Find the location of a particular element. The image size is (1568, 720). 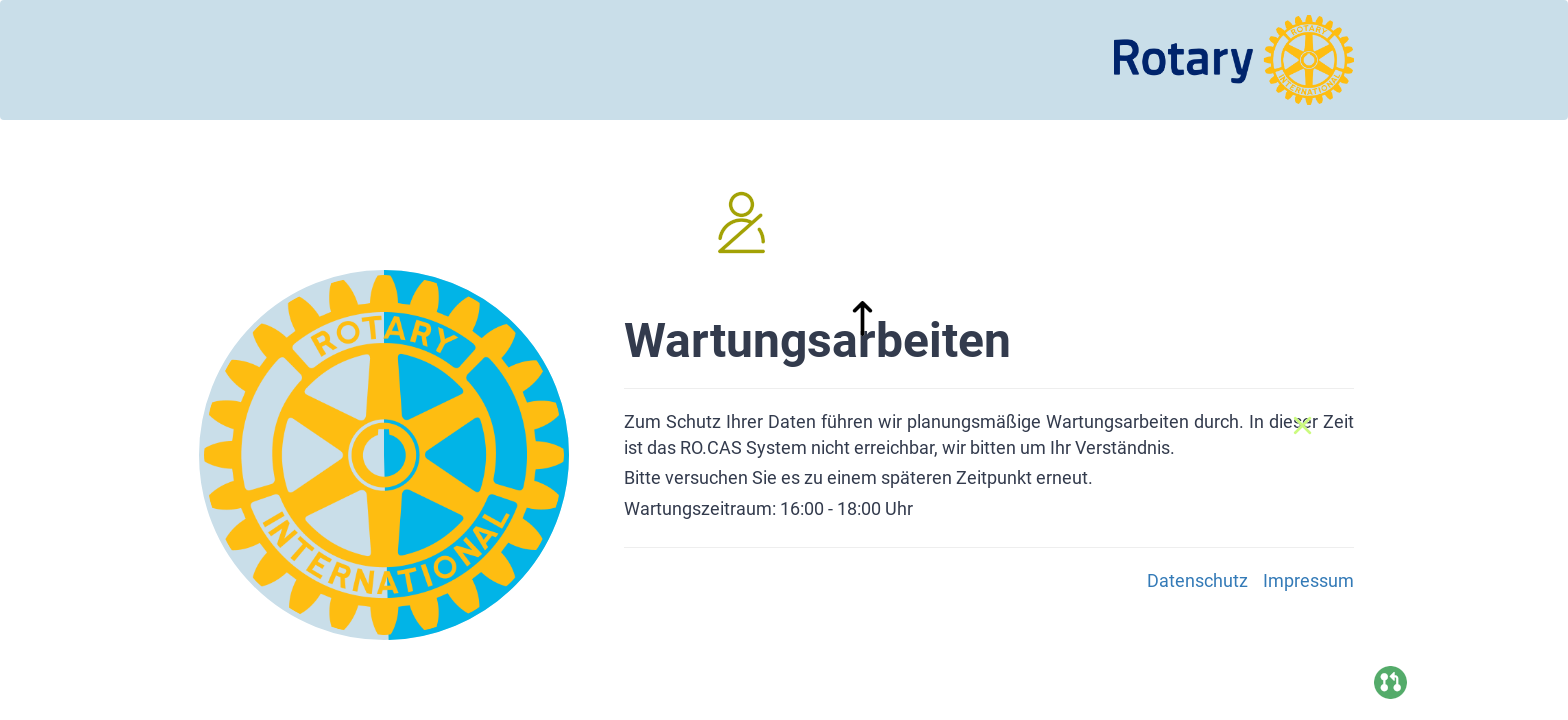

fasten seatbelt reminder indicator is located at coordinates (741, 222).